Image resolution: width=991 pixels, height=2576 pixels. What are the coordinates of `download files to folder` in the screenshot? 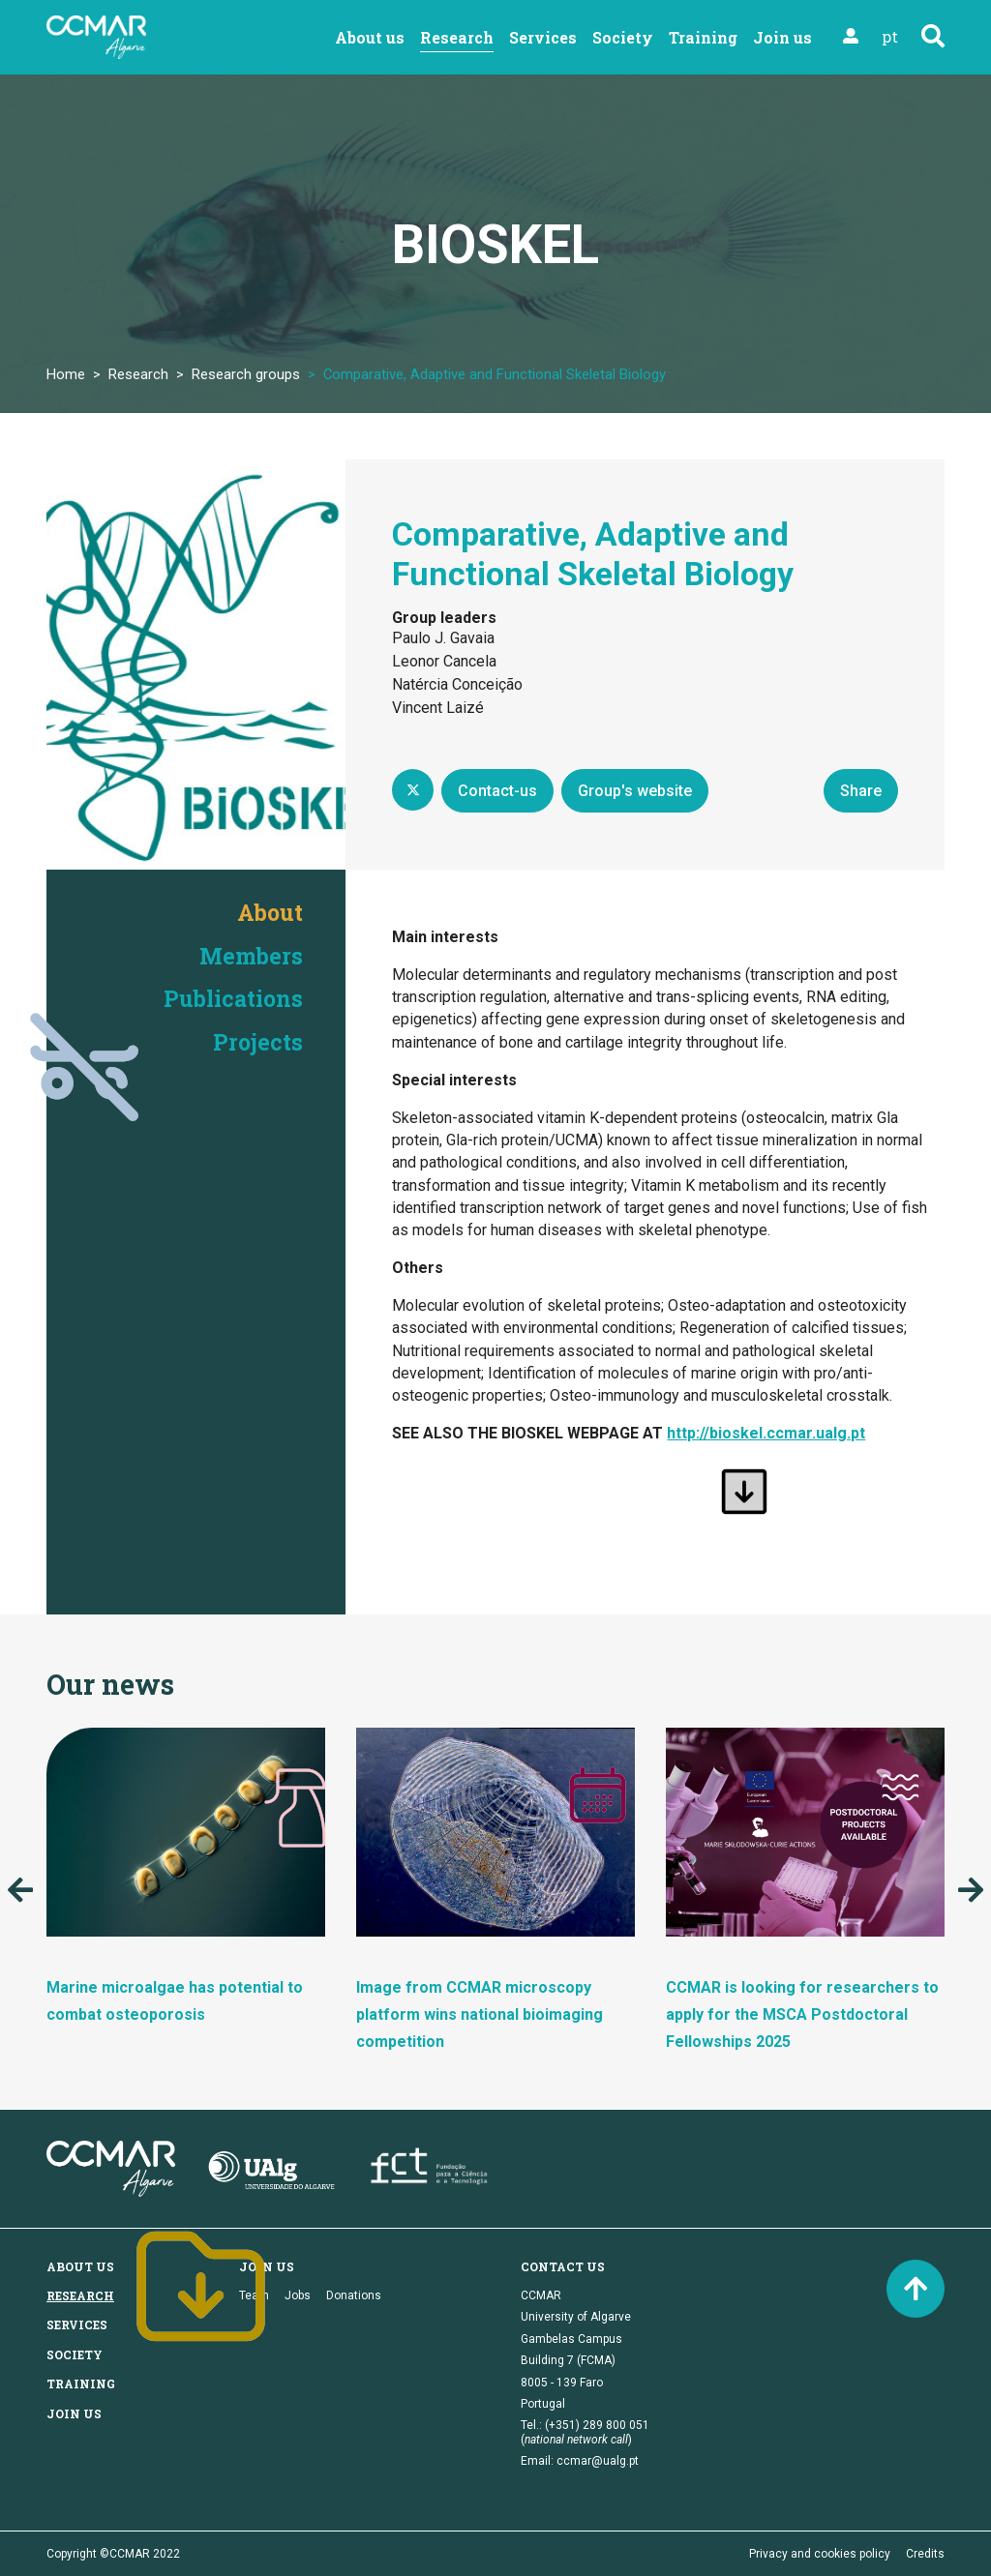 It's located at (200, 2286).